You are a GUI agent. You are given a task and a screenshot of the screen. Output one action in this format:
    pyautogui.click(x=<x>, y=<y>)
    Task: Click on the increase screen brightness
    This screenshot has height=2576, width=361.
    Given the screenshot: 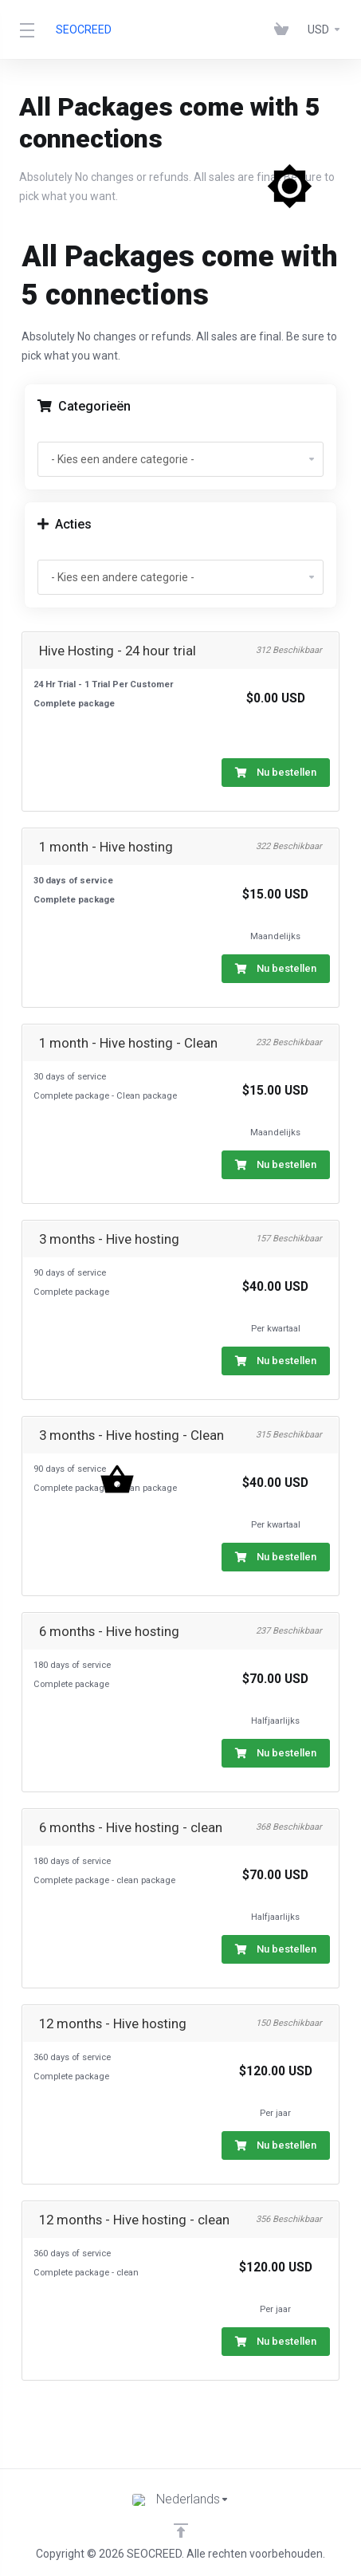 What is the action you would take?
    pyautogui.click(x=289, y=186)
    